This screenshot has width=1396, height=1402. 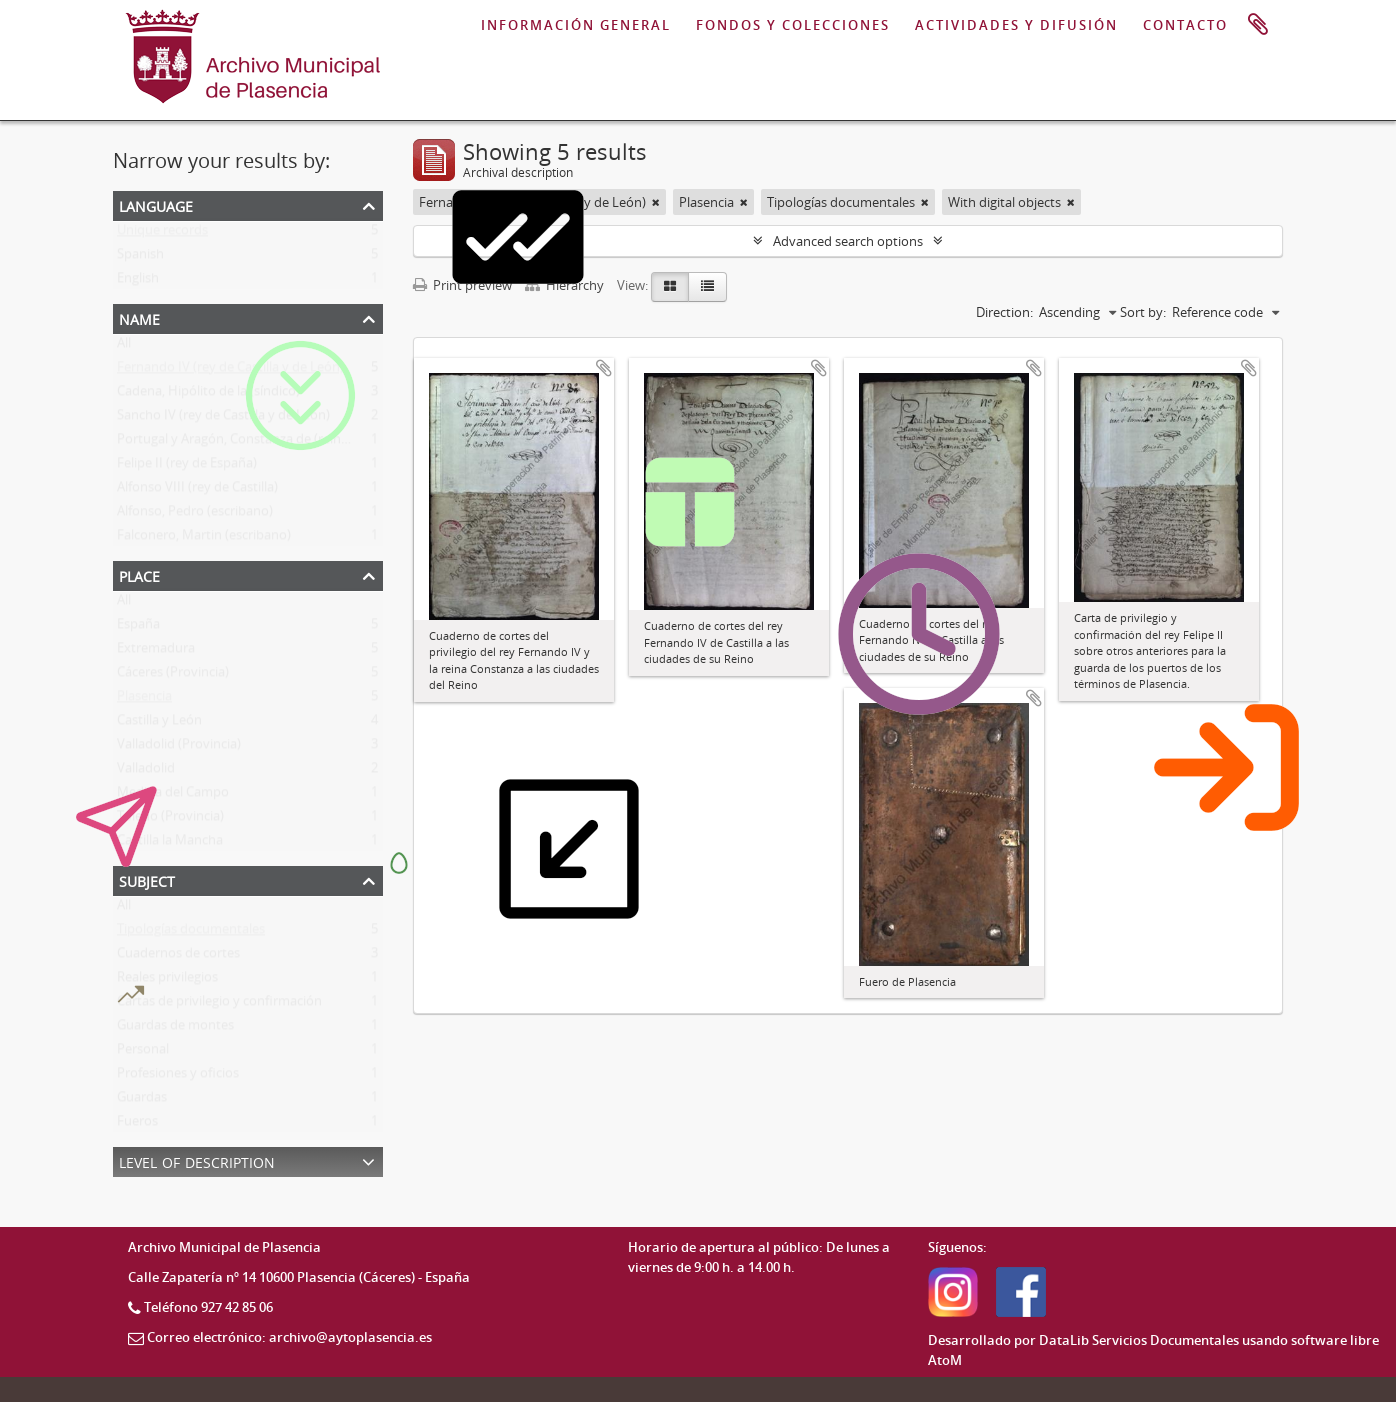 I want to click on expand to show more content below, so click(x=300, y=395).